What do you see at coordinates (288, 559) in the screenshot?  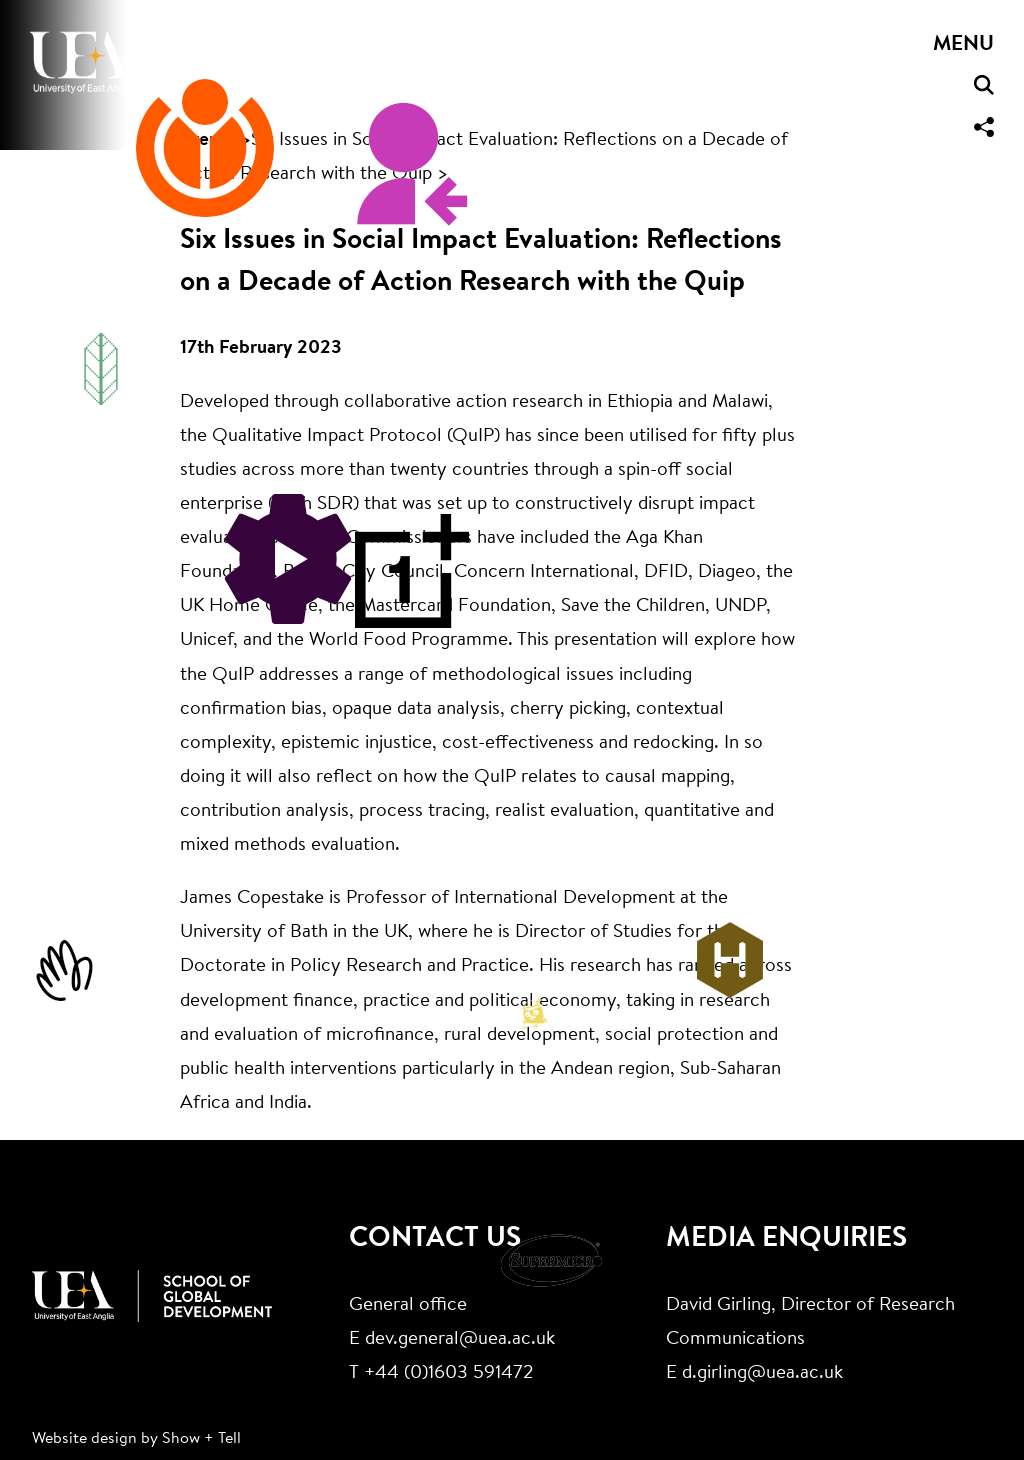 I see `open YouTube Studio app` at bounding box center [288, 559].